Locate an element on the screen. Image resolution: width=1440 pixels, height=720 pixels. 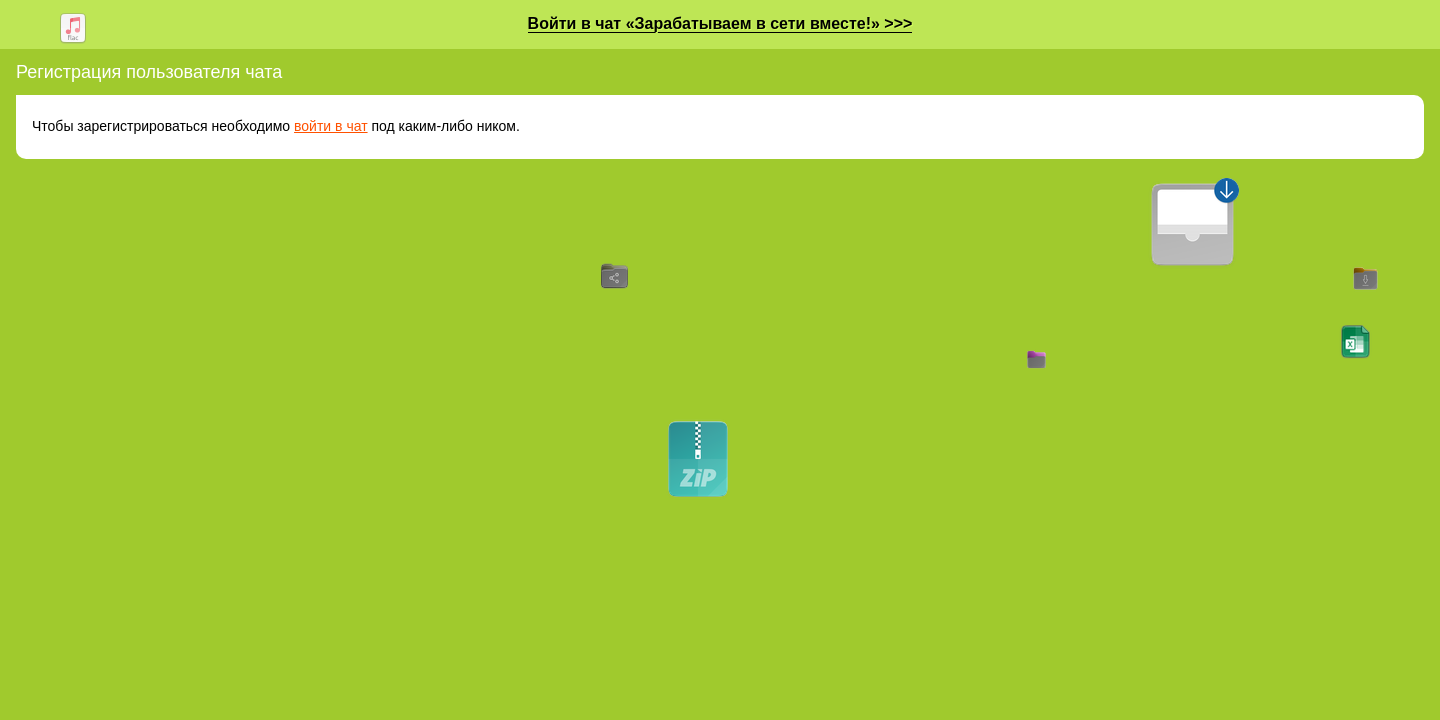
indicates a microsoft excel spreadsheet file is located at coordinates (1355, 341).